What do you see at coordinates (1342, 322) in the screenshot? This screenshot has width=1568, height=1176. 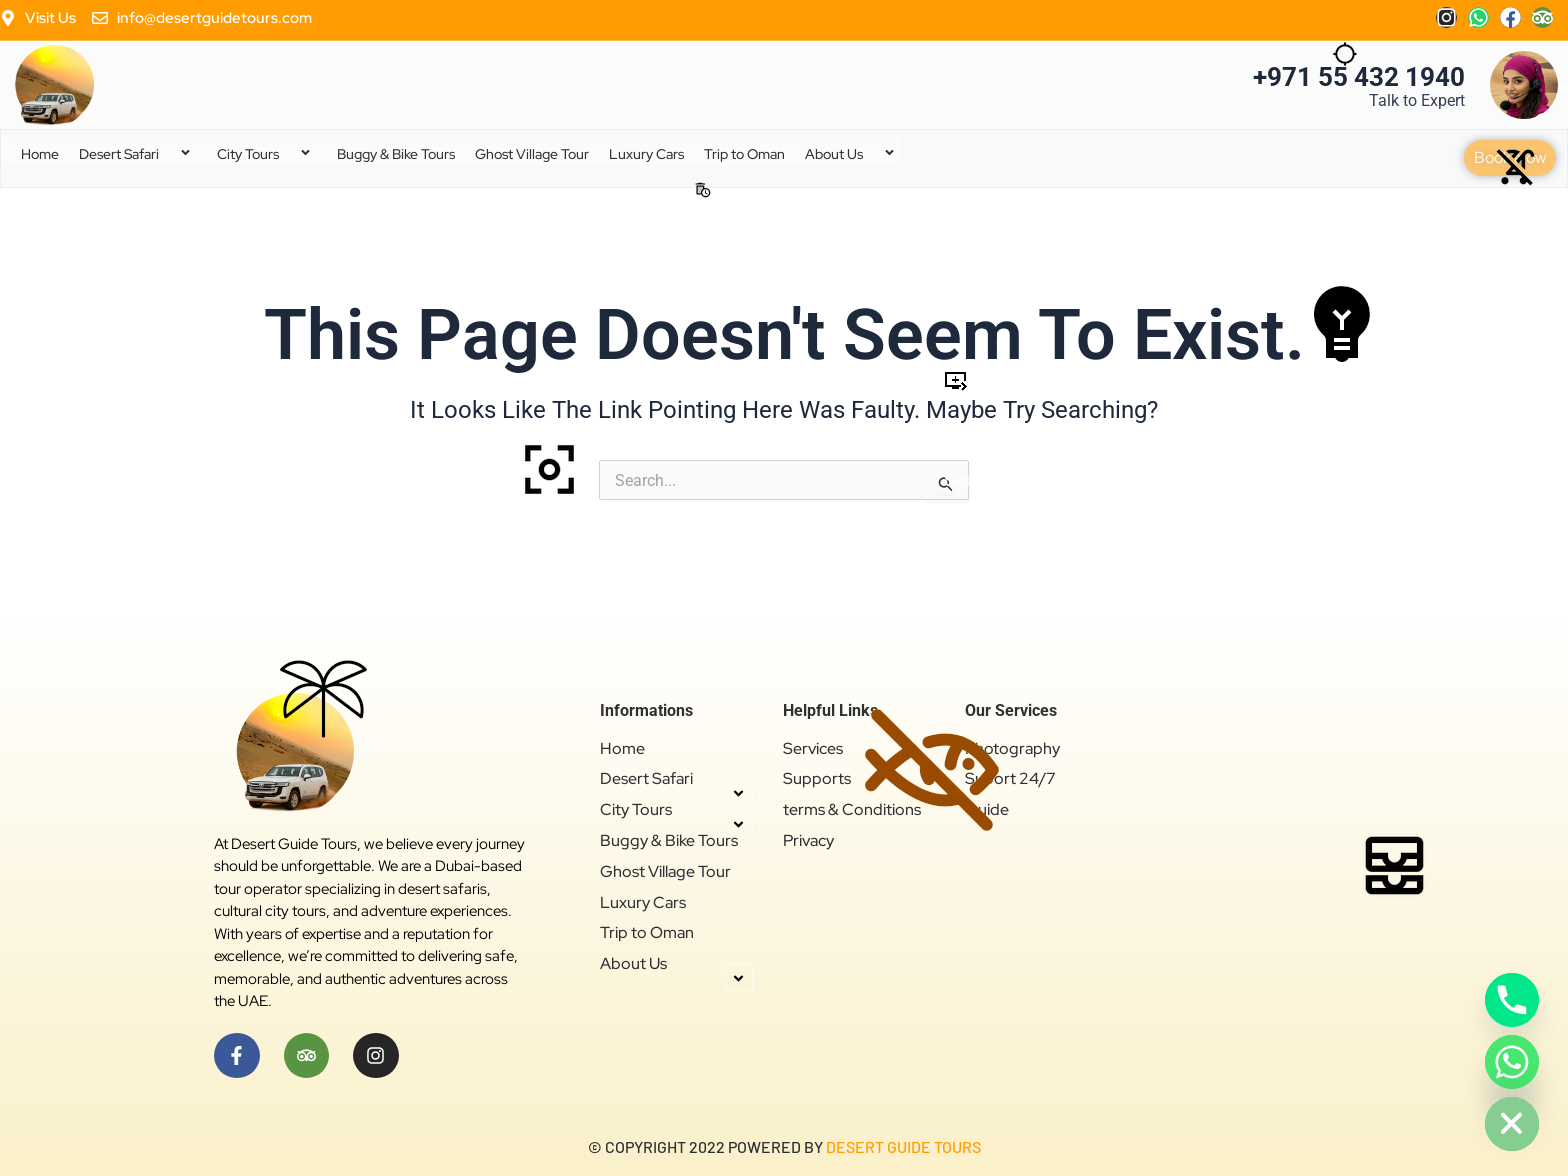 I see `access tips or ideas` at bounding box center [1342, 322].